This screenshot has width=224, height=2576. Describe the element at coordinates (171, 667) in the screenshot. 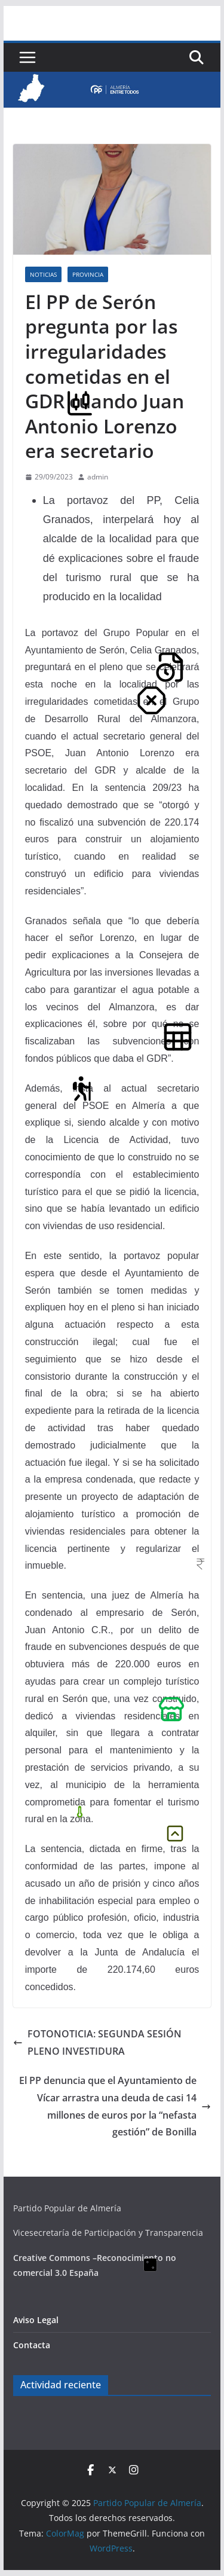

I see `view file history or recent changes` at that location.